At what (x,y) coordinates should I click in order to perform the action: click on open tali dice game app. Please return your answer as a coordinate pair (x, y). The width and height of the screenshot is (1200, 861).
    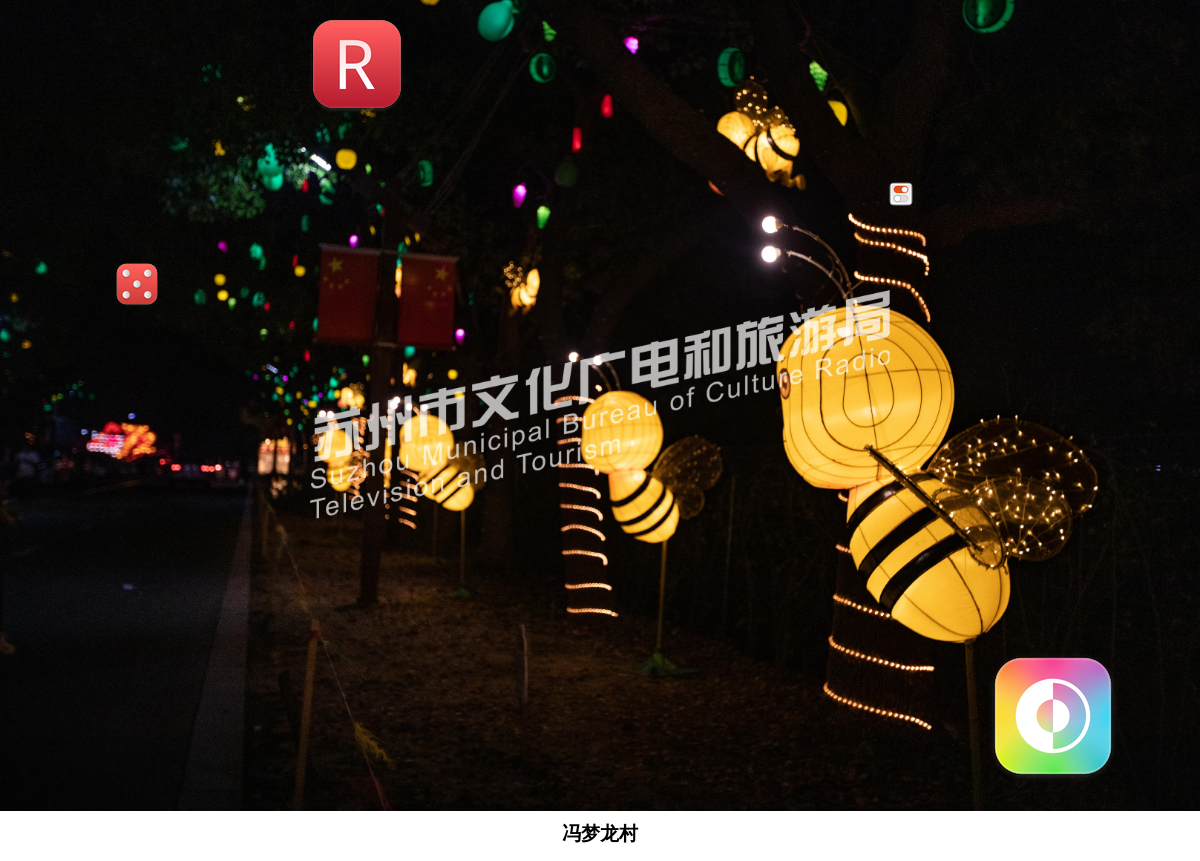
    Looking at the image, I should click on (137, 284).